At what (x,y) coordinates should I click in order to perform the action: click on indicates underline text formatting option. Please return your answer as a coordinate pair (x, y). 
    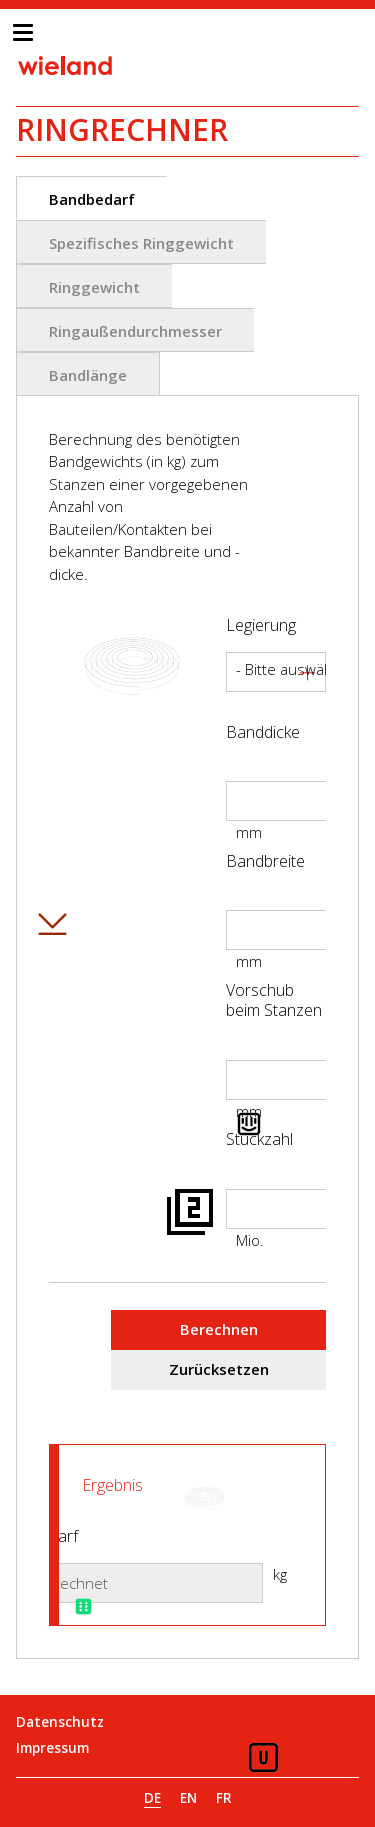
    Looking at the image, I should click on (263, 1757).